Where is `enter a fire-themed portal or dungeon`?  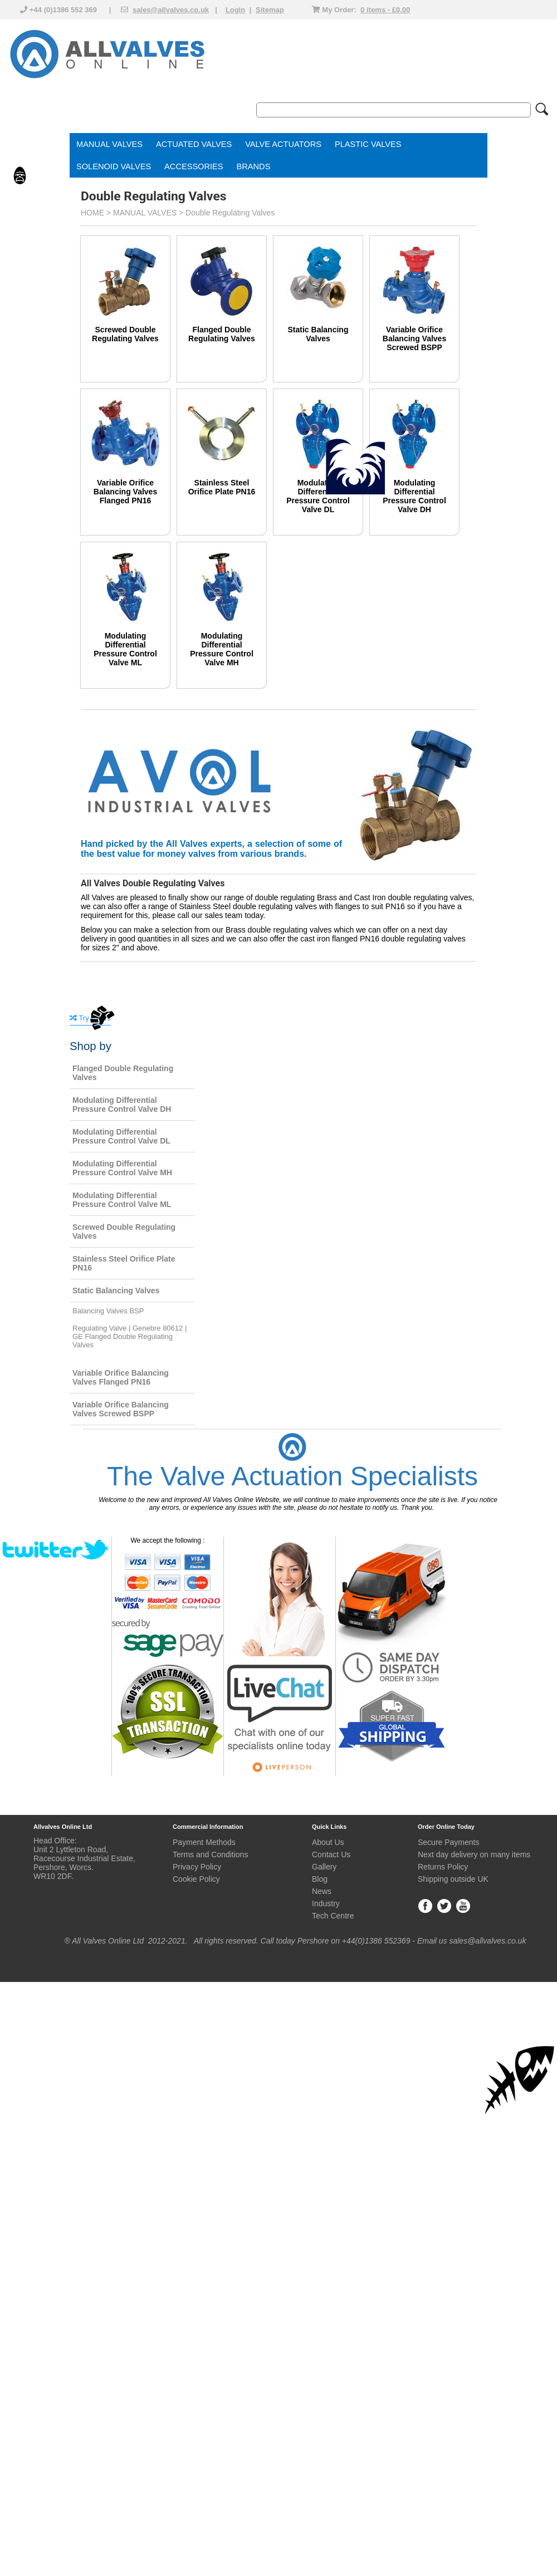
enter a fire-themed portal or dungeon is located at coordinates (355, 465).